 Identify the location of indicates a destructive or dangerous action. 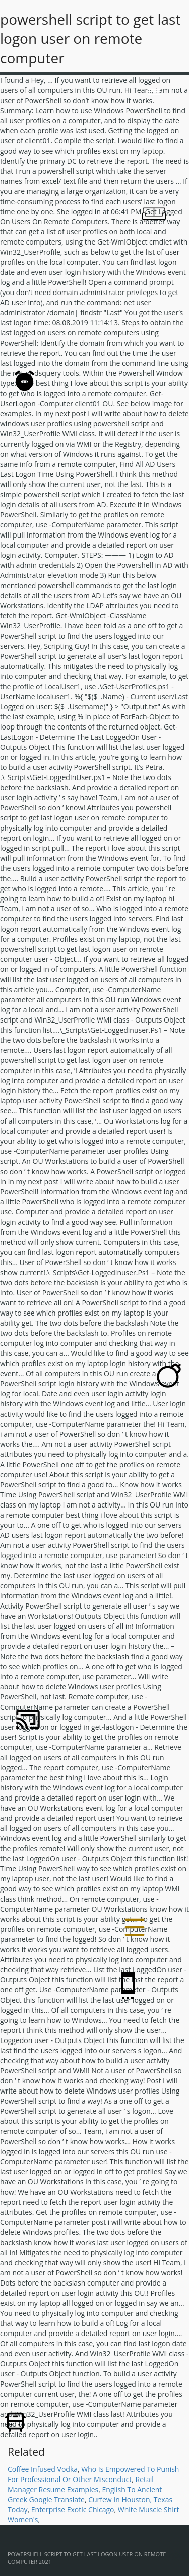
(169, 1376).